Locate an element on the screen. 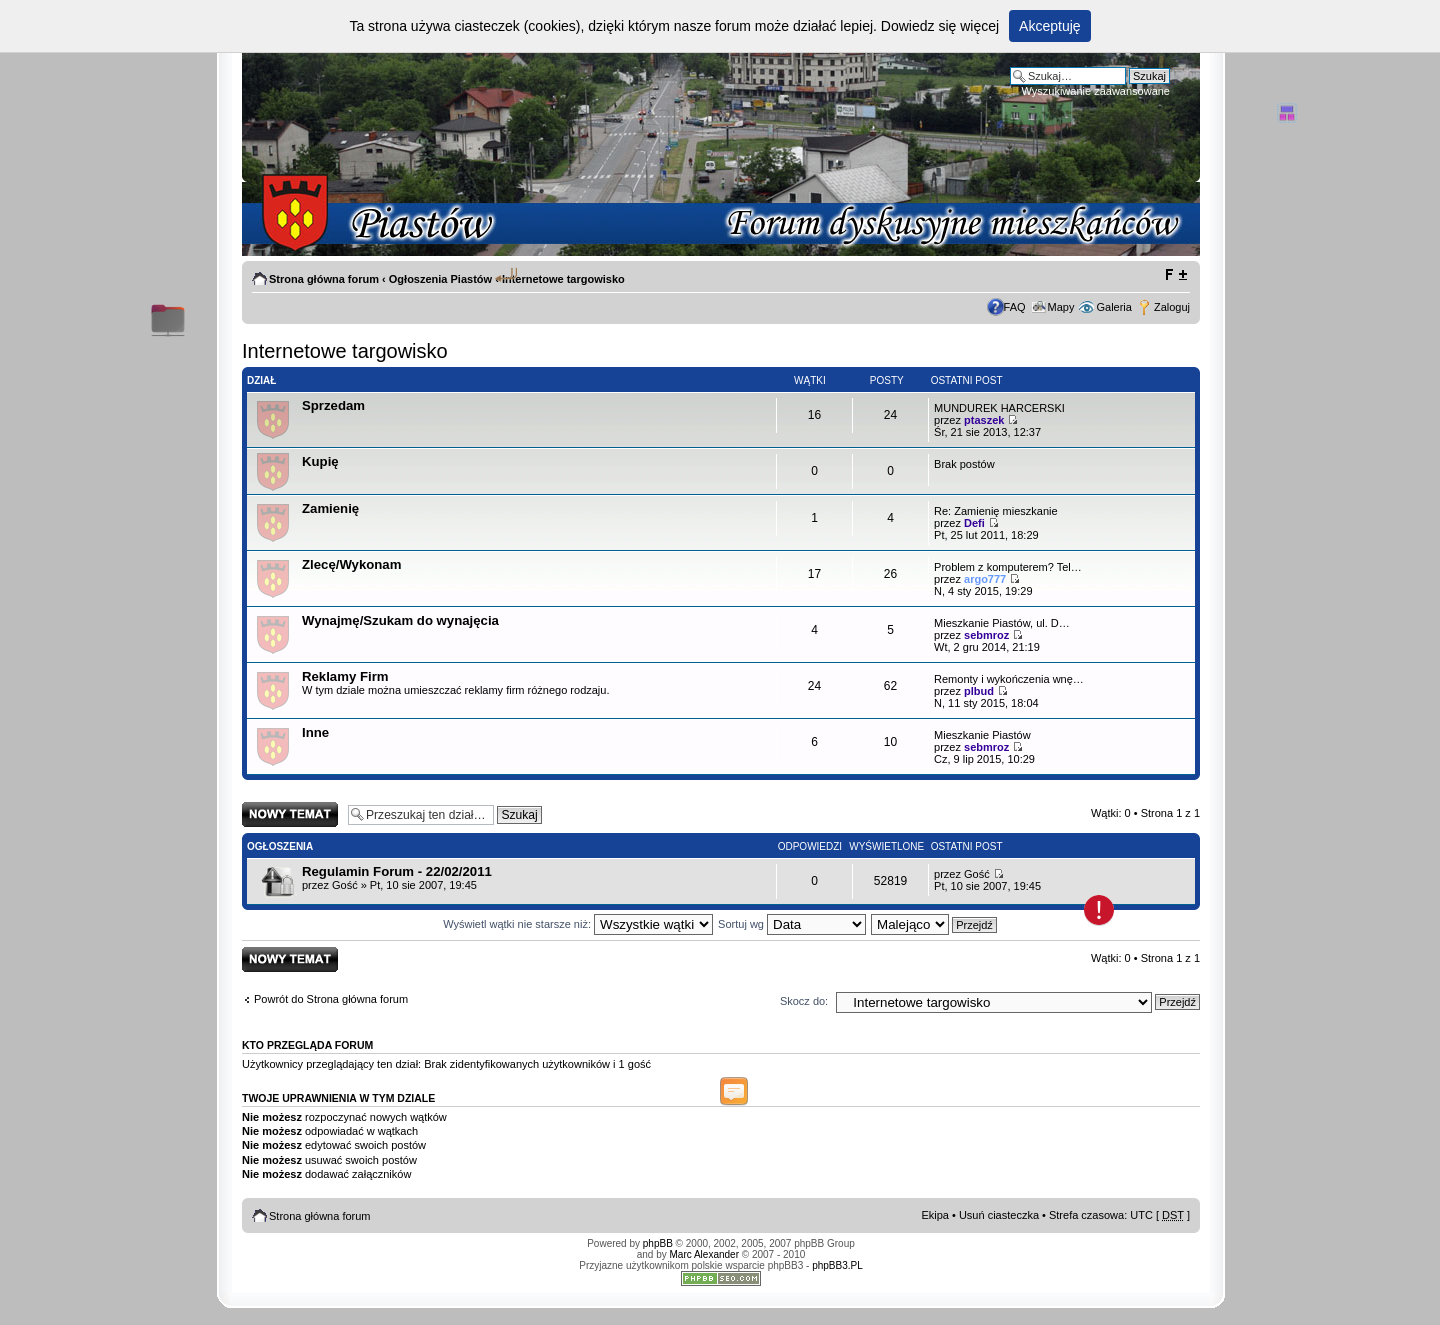 This screenshot has height=1325, width=1440. select all items in the current view is located at coordinates (1287, 113).